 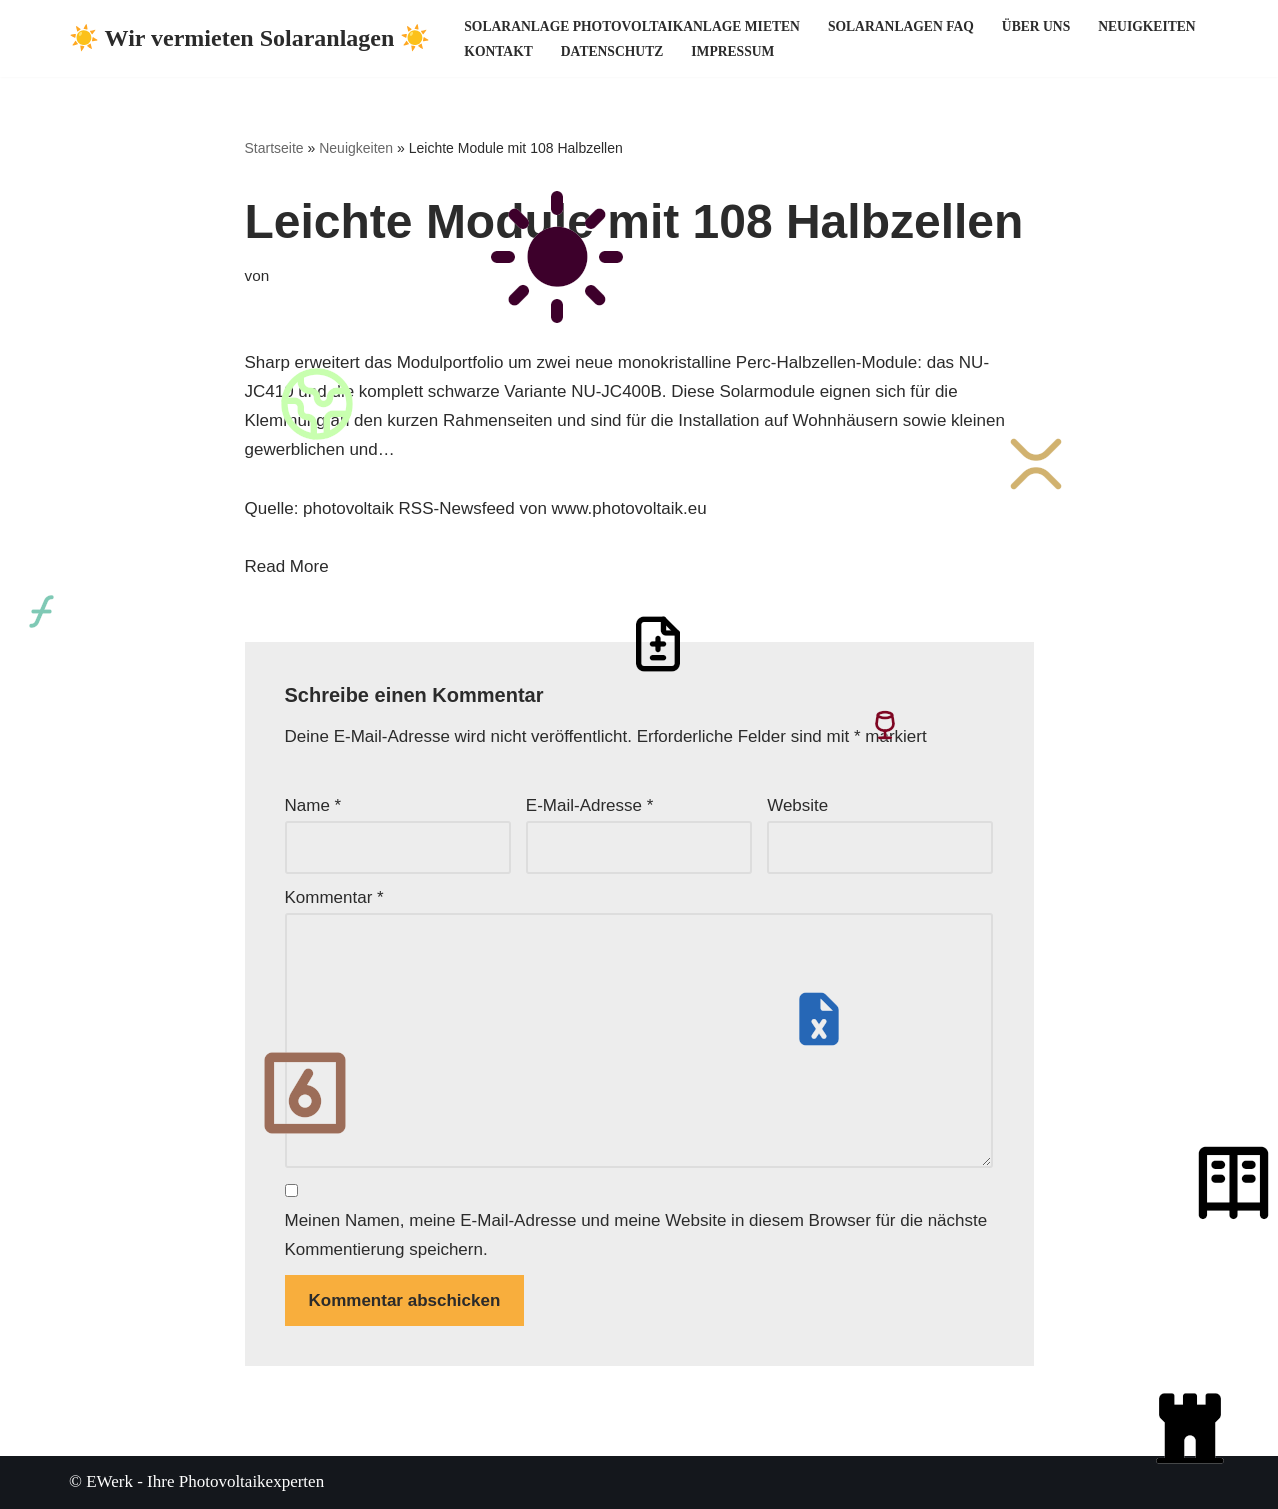 I want to click on view file differences or changes, so click(x=658, y=644).